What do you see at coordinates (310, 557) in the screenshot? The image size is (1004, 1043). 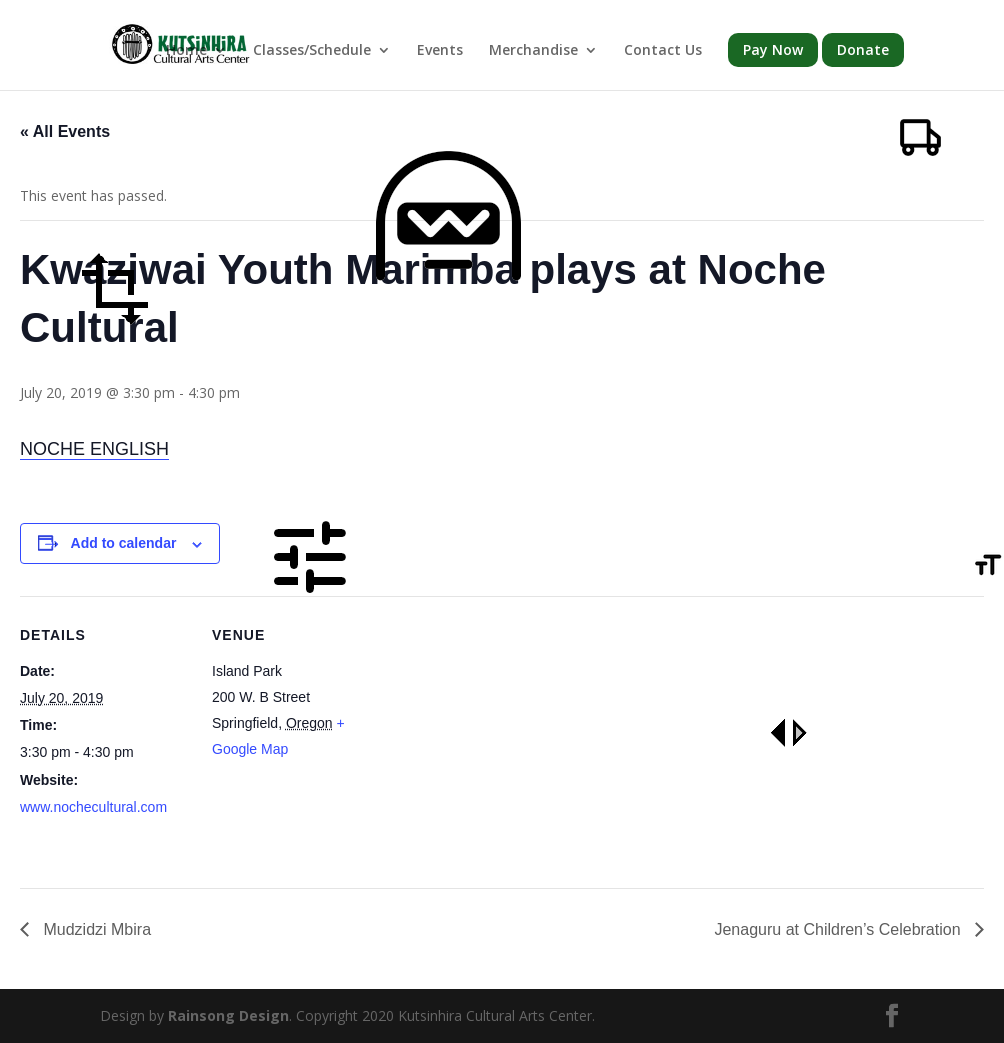 I see `adjust settings or preferences` at bounding box center [310, 557].